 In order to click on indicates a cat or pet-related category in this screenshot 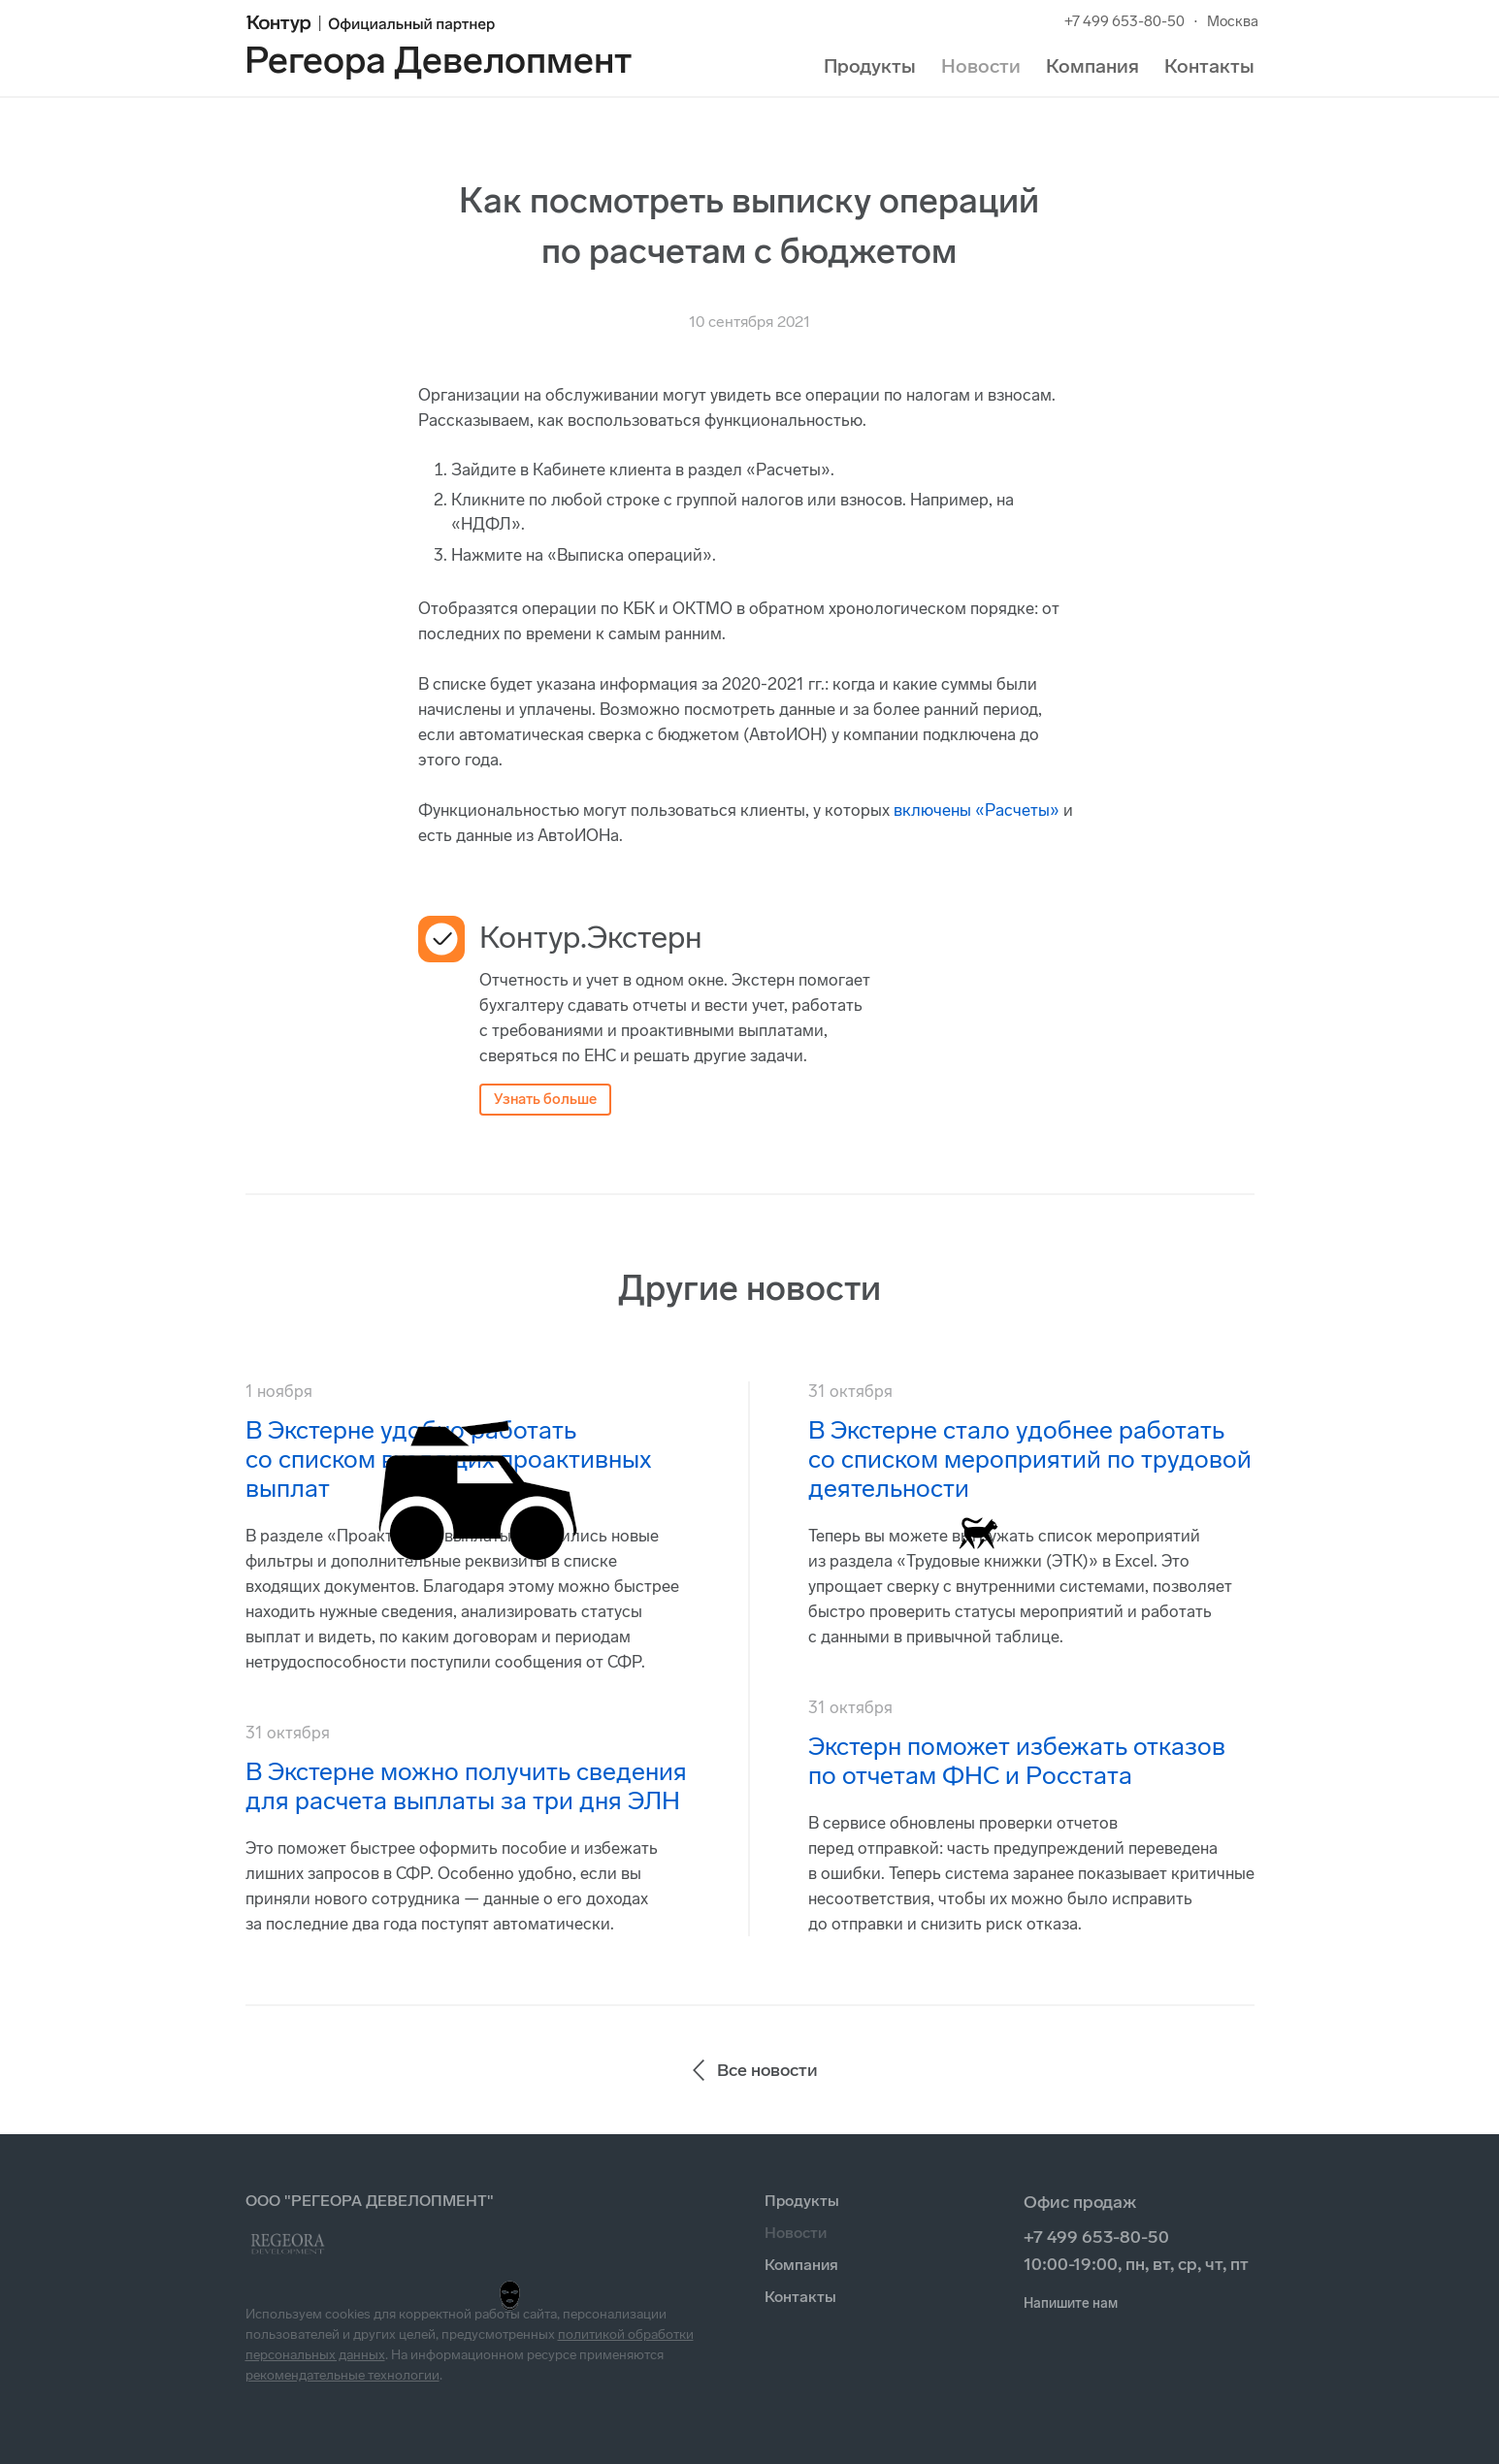, I will do `click(978, 1533)`.